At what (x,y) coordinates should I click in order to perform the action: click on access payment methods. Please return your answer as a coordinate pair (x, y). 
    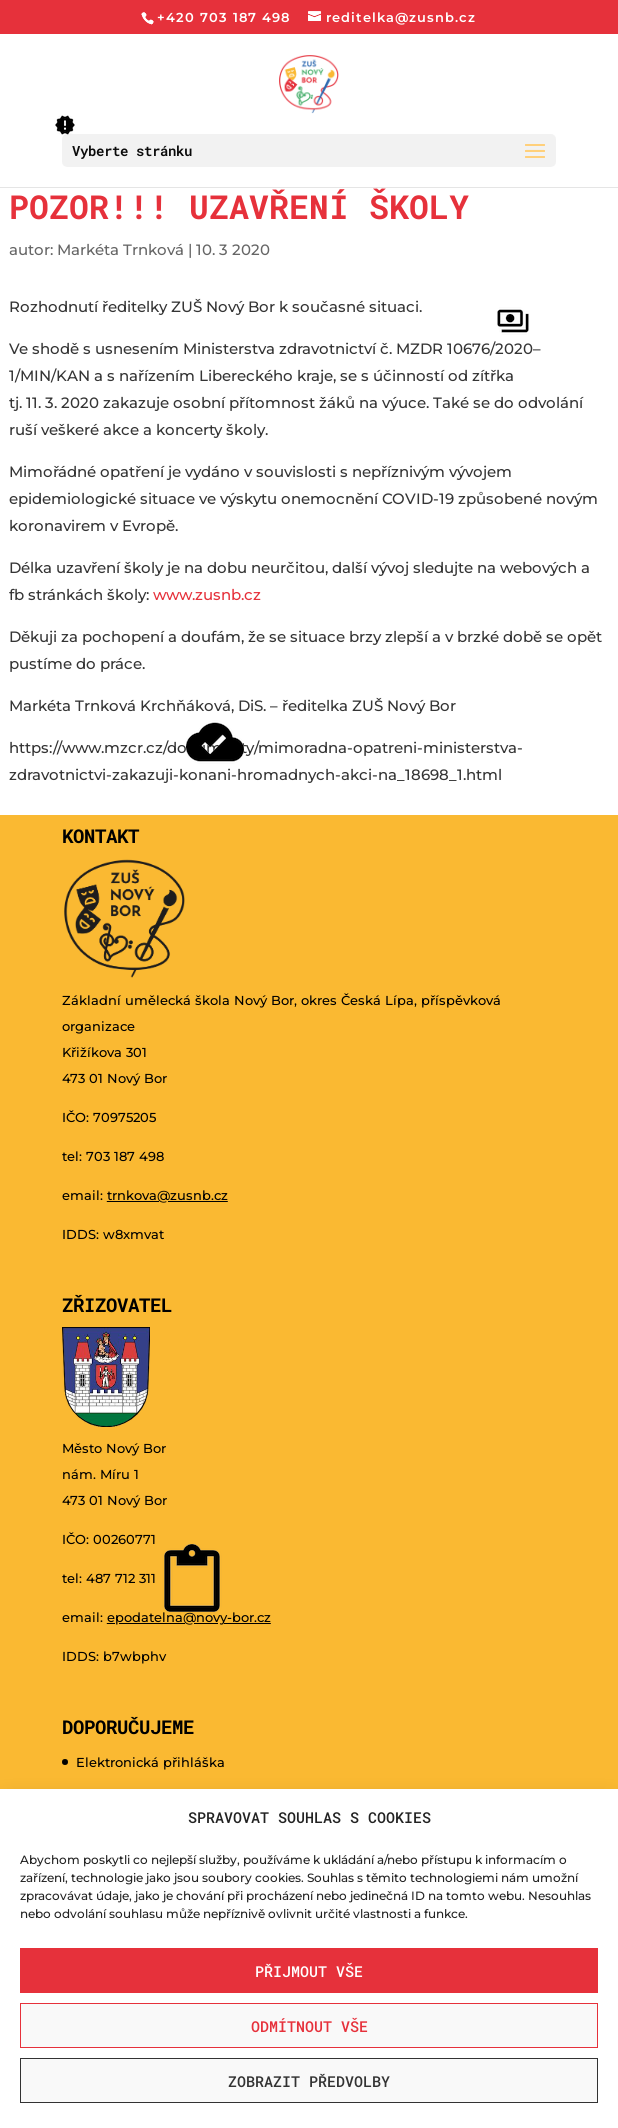
    Looking at the image, I should click on (513, 321).